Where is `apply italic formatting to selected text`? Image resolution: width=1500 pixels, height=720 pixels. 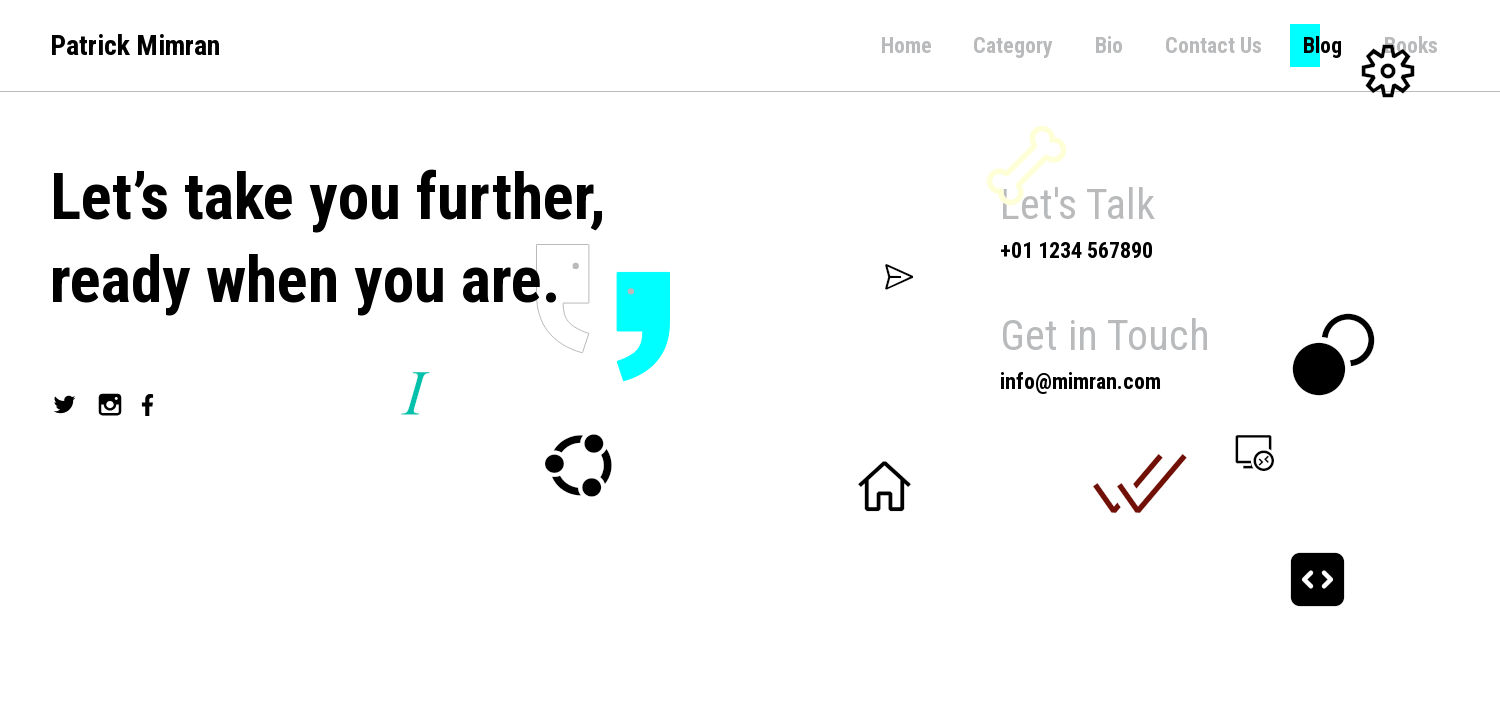
apply italic formatting to selected text is located at coordinates (415, 393).